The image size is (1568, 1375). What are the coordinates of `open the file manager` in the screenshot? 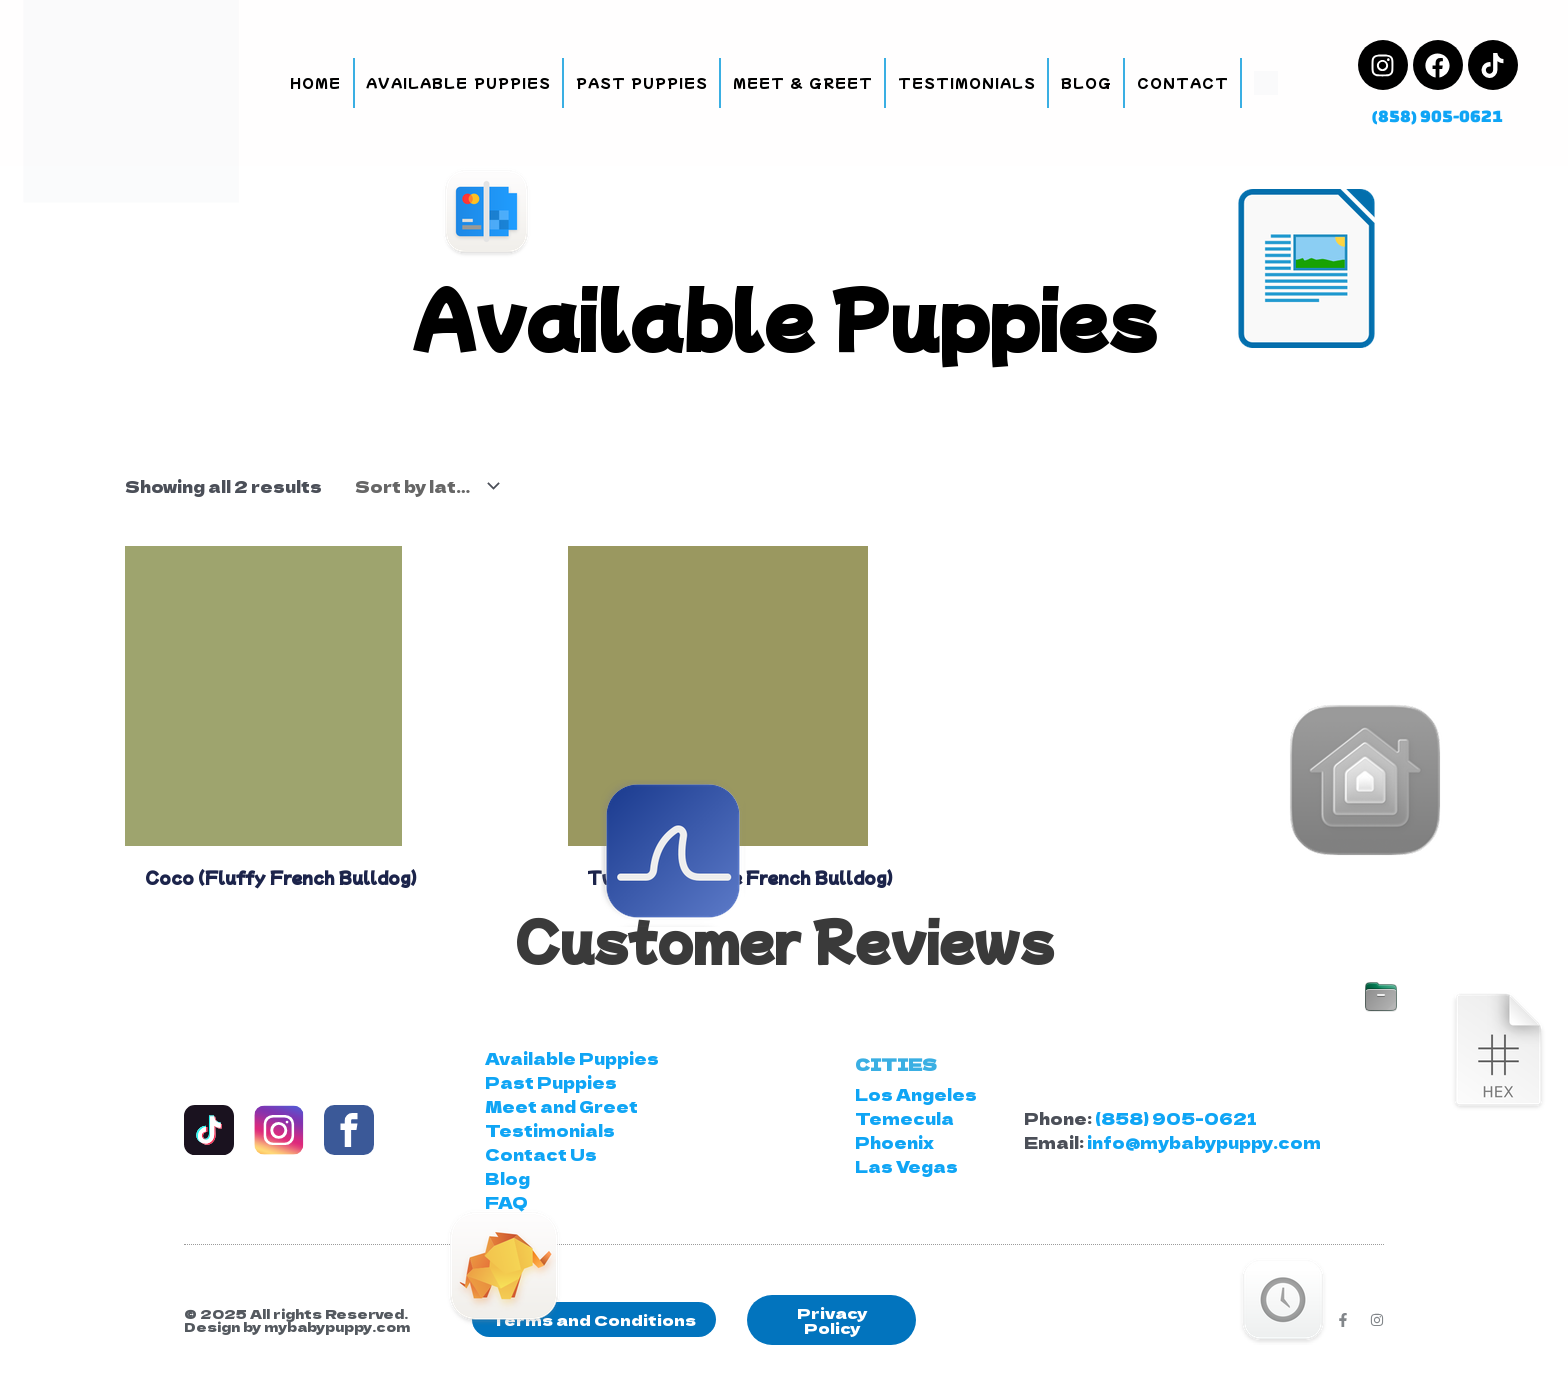 It's located at (1381, 996).